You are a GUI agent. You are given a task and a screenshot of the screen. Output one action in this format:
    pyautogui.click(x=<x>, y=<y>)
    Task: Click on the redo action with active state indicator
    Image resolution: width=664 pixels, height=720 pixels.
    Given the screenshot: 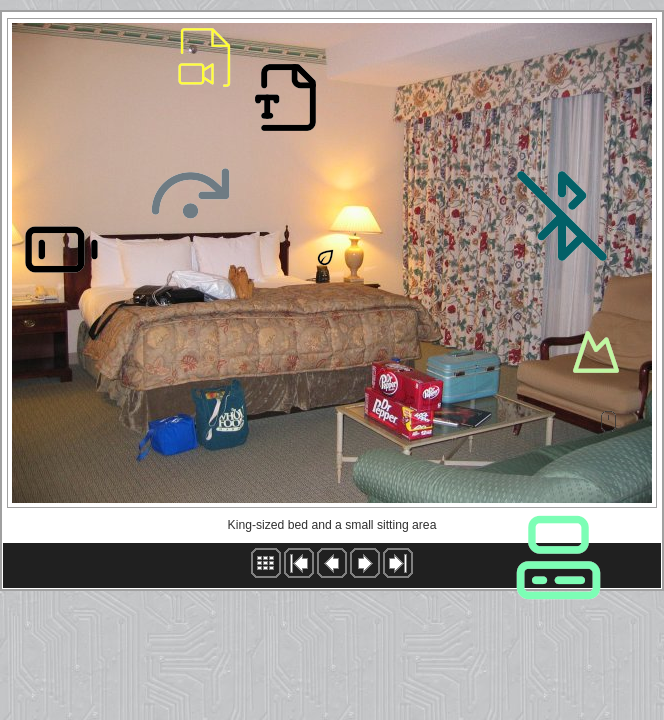 What is the action you would take?
    pyautogui.click(x=190, y=191)
    